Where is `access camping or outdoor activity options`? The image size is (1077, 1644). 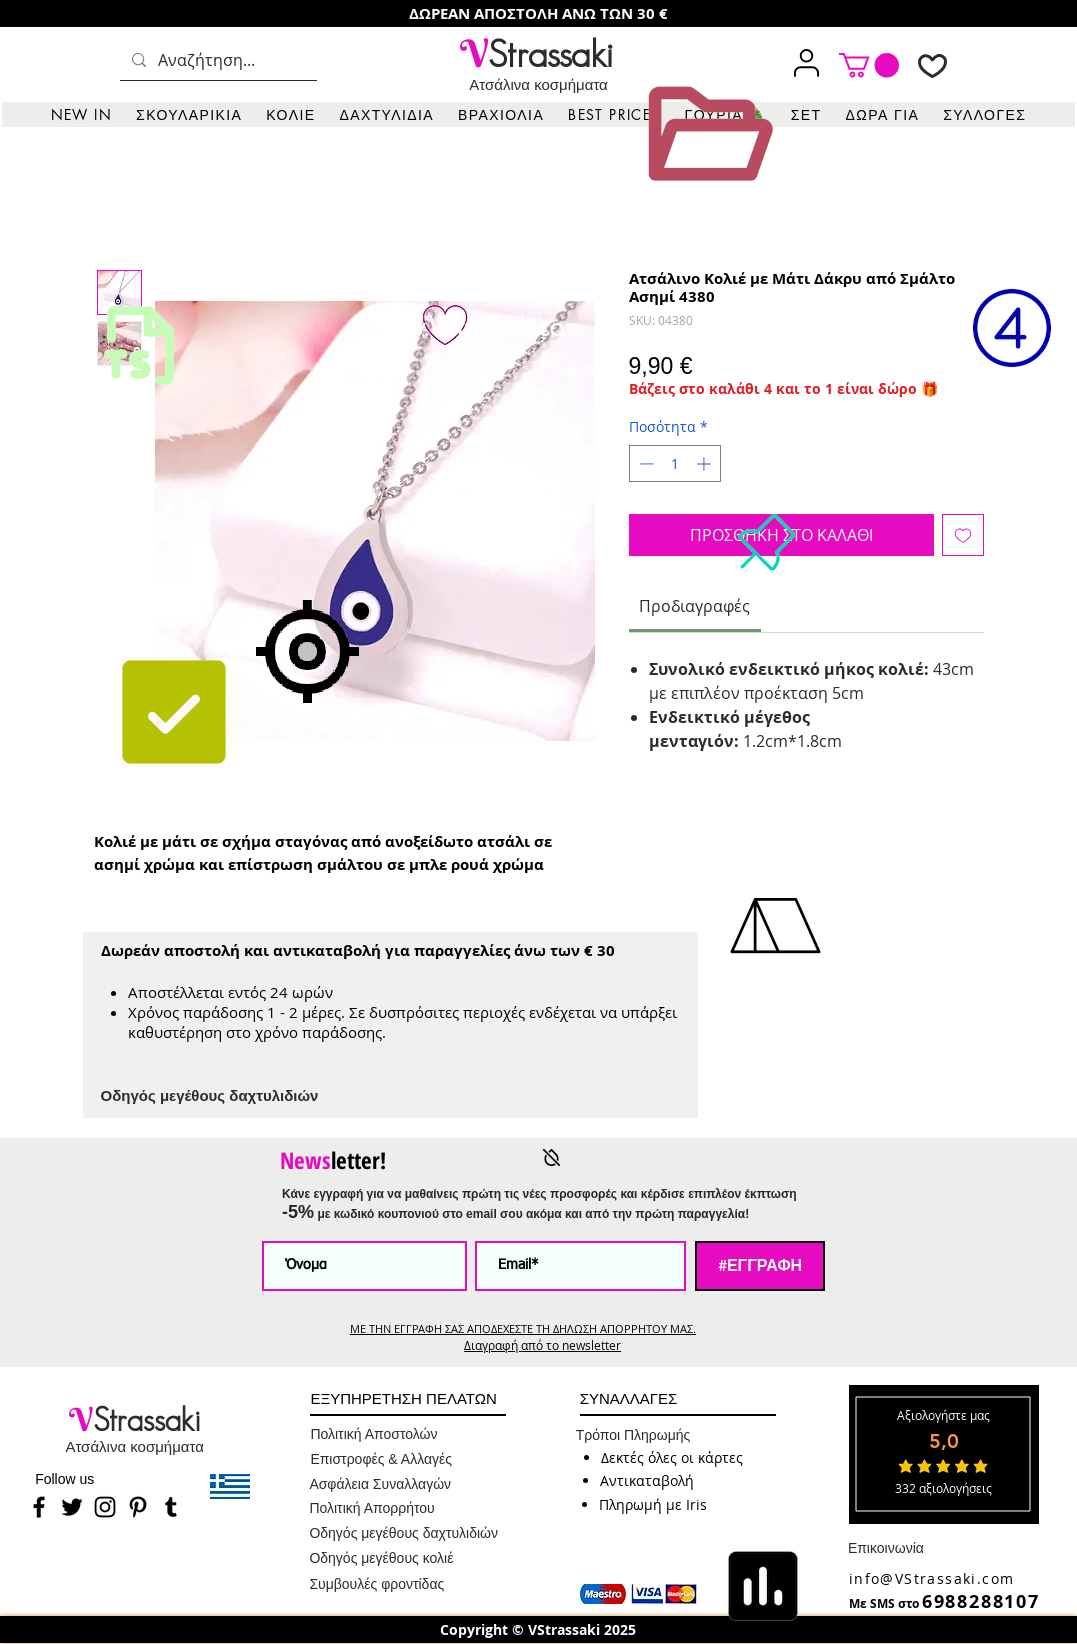
access camping or outdoor activity options is located at coordinates (775, 928).